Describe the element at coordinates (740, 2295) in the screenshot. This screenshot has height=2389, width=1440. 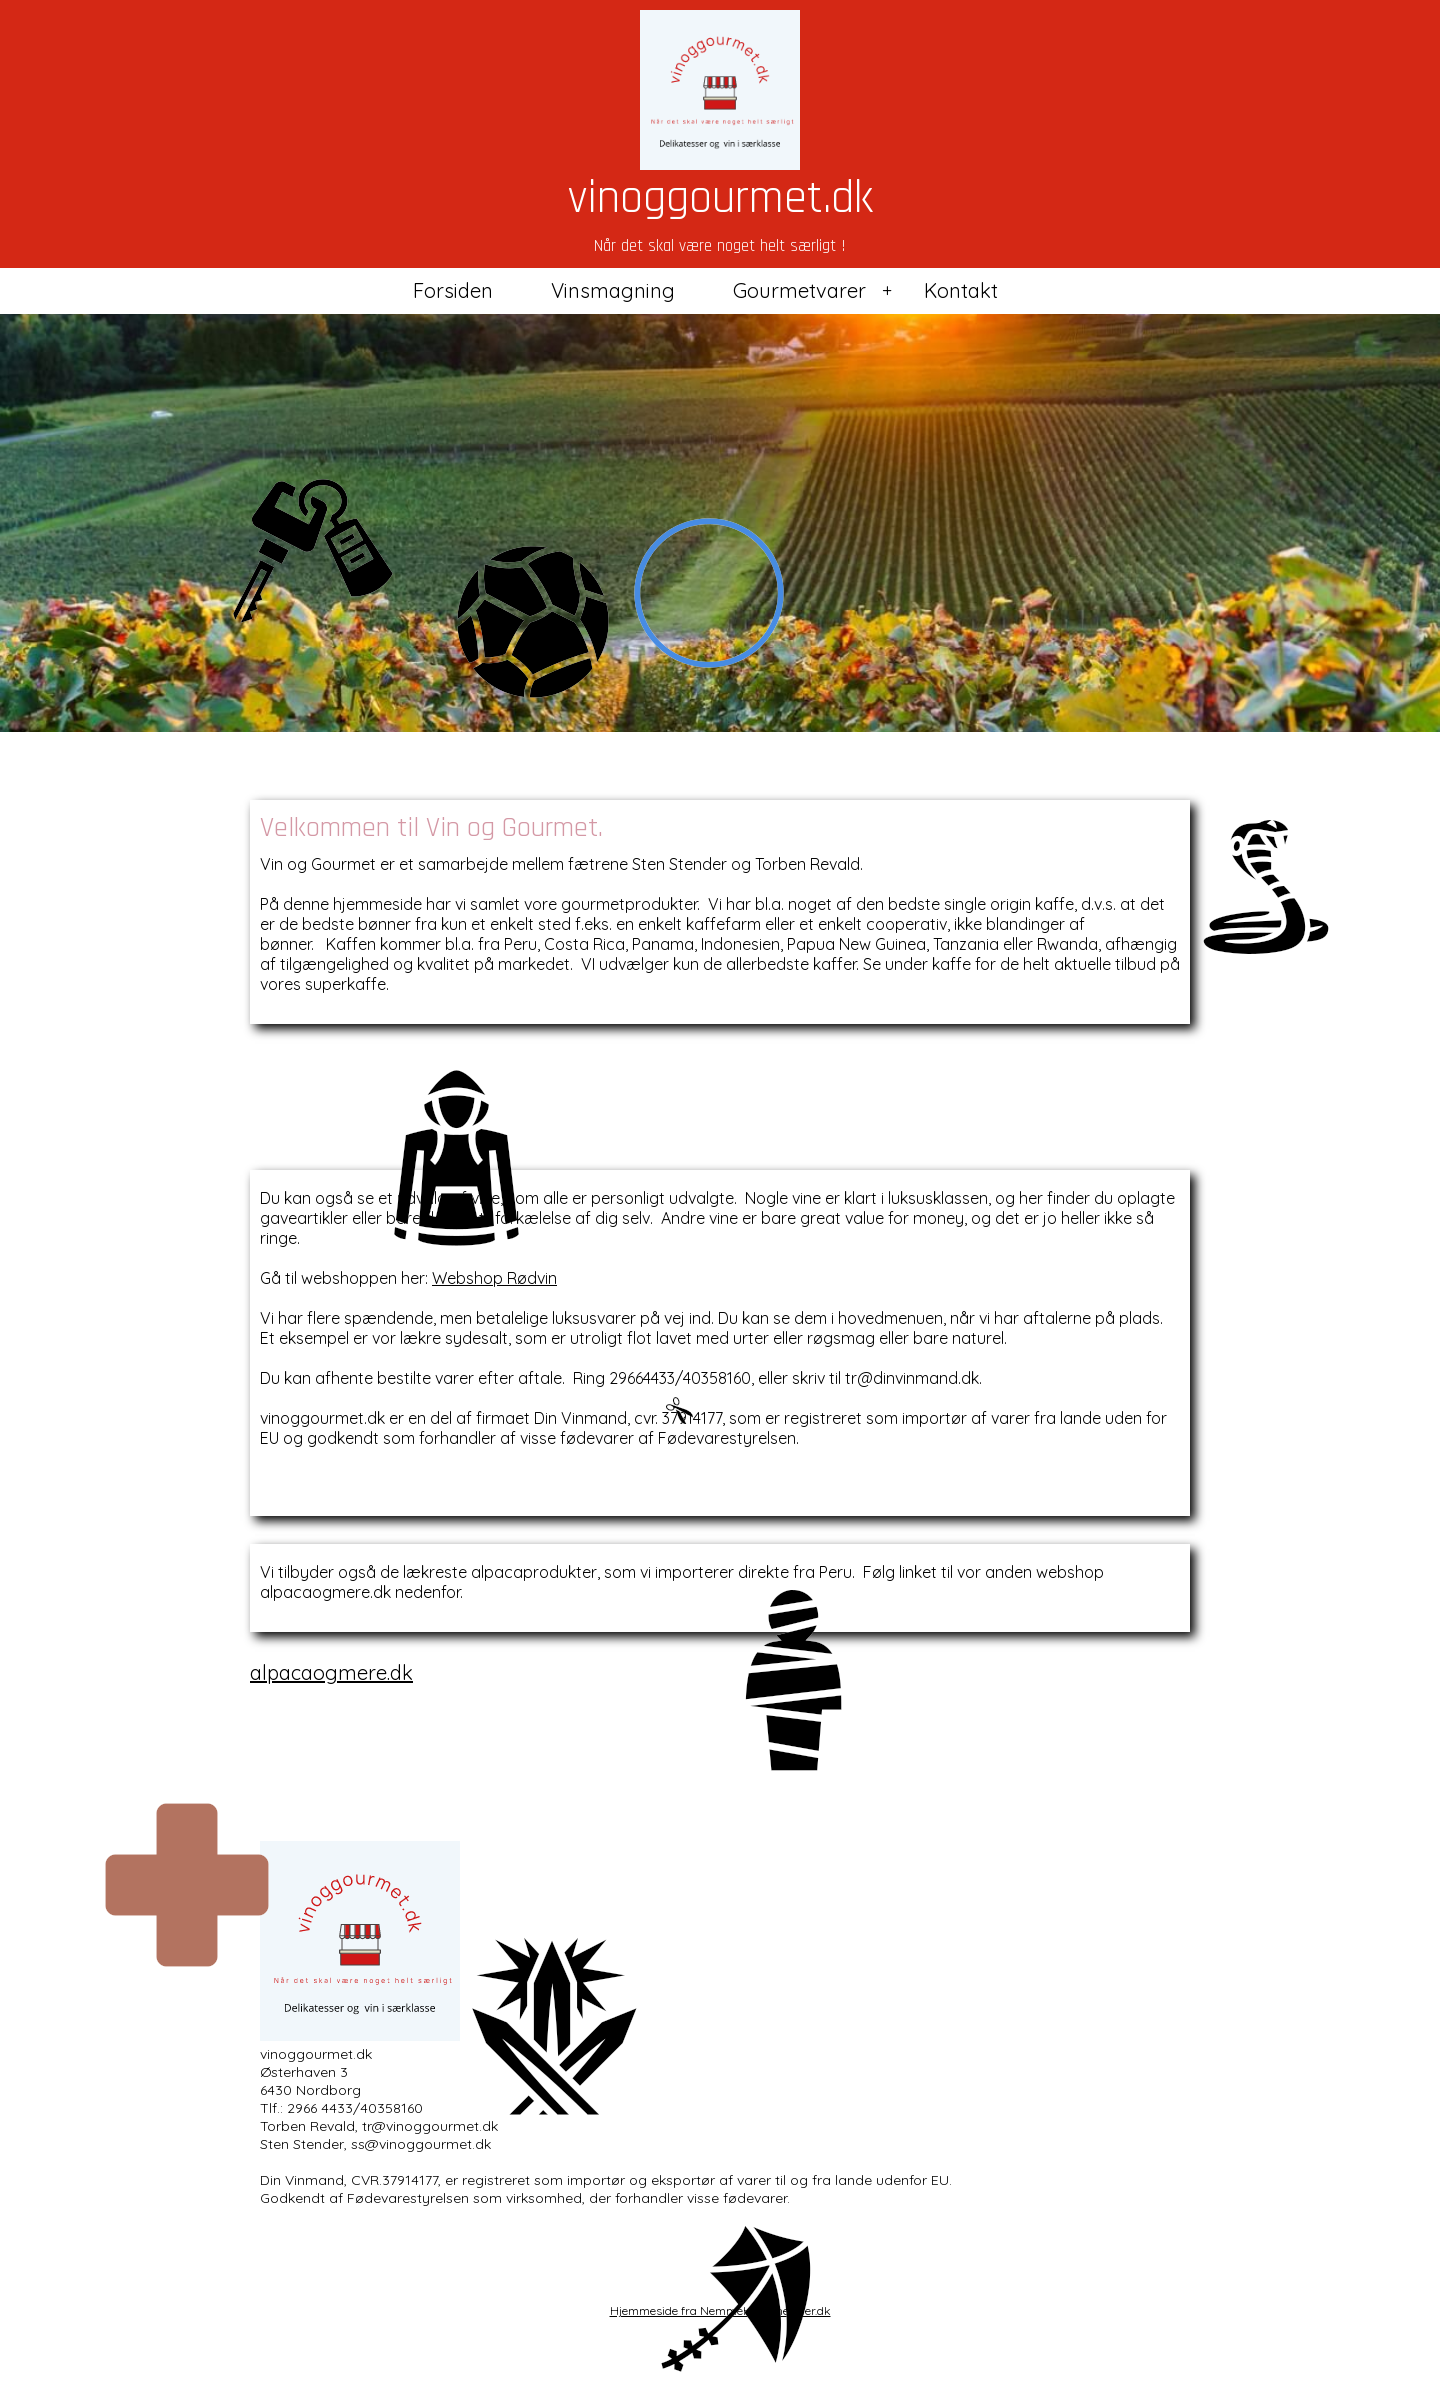
I see `kite flying game or activity` at that location.